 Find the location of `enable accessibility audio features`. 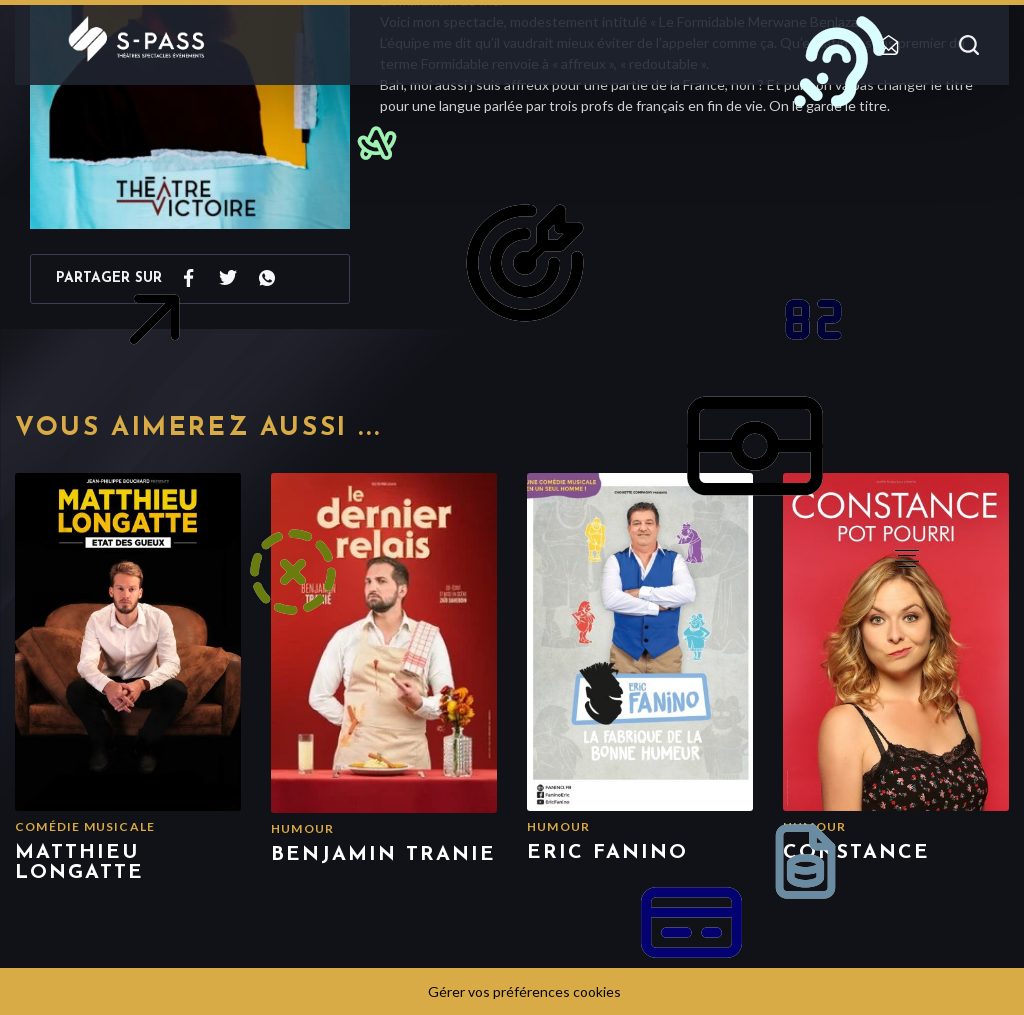

enable accessibility audio features is located at coordinates (839, 61).